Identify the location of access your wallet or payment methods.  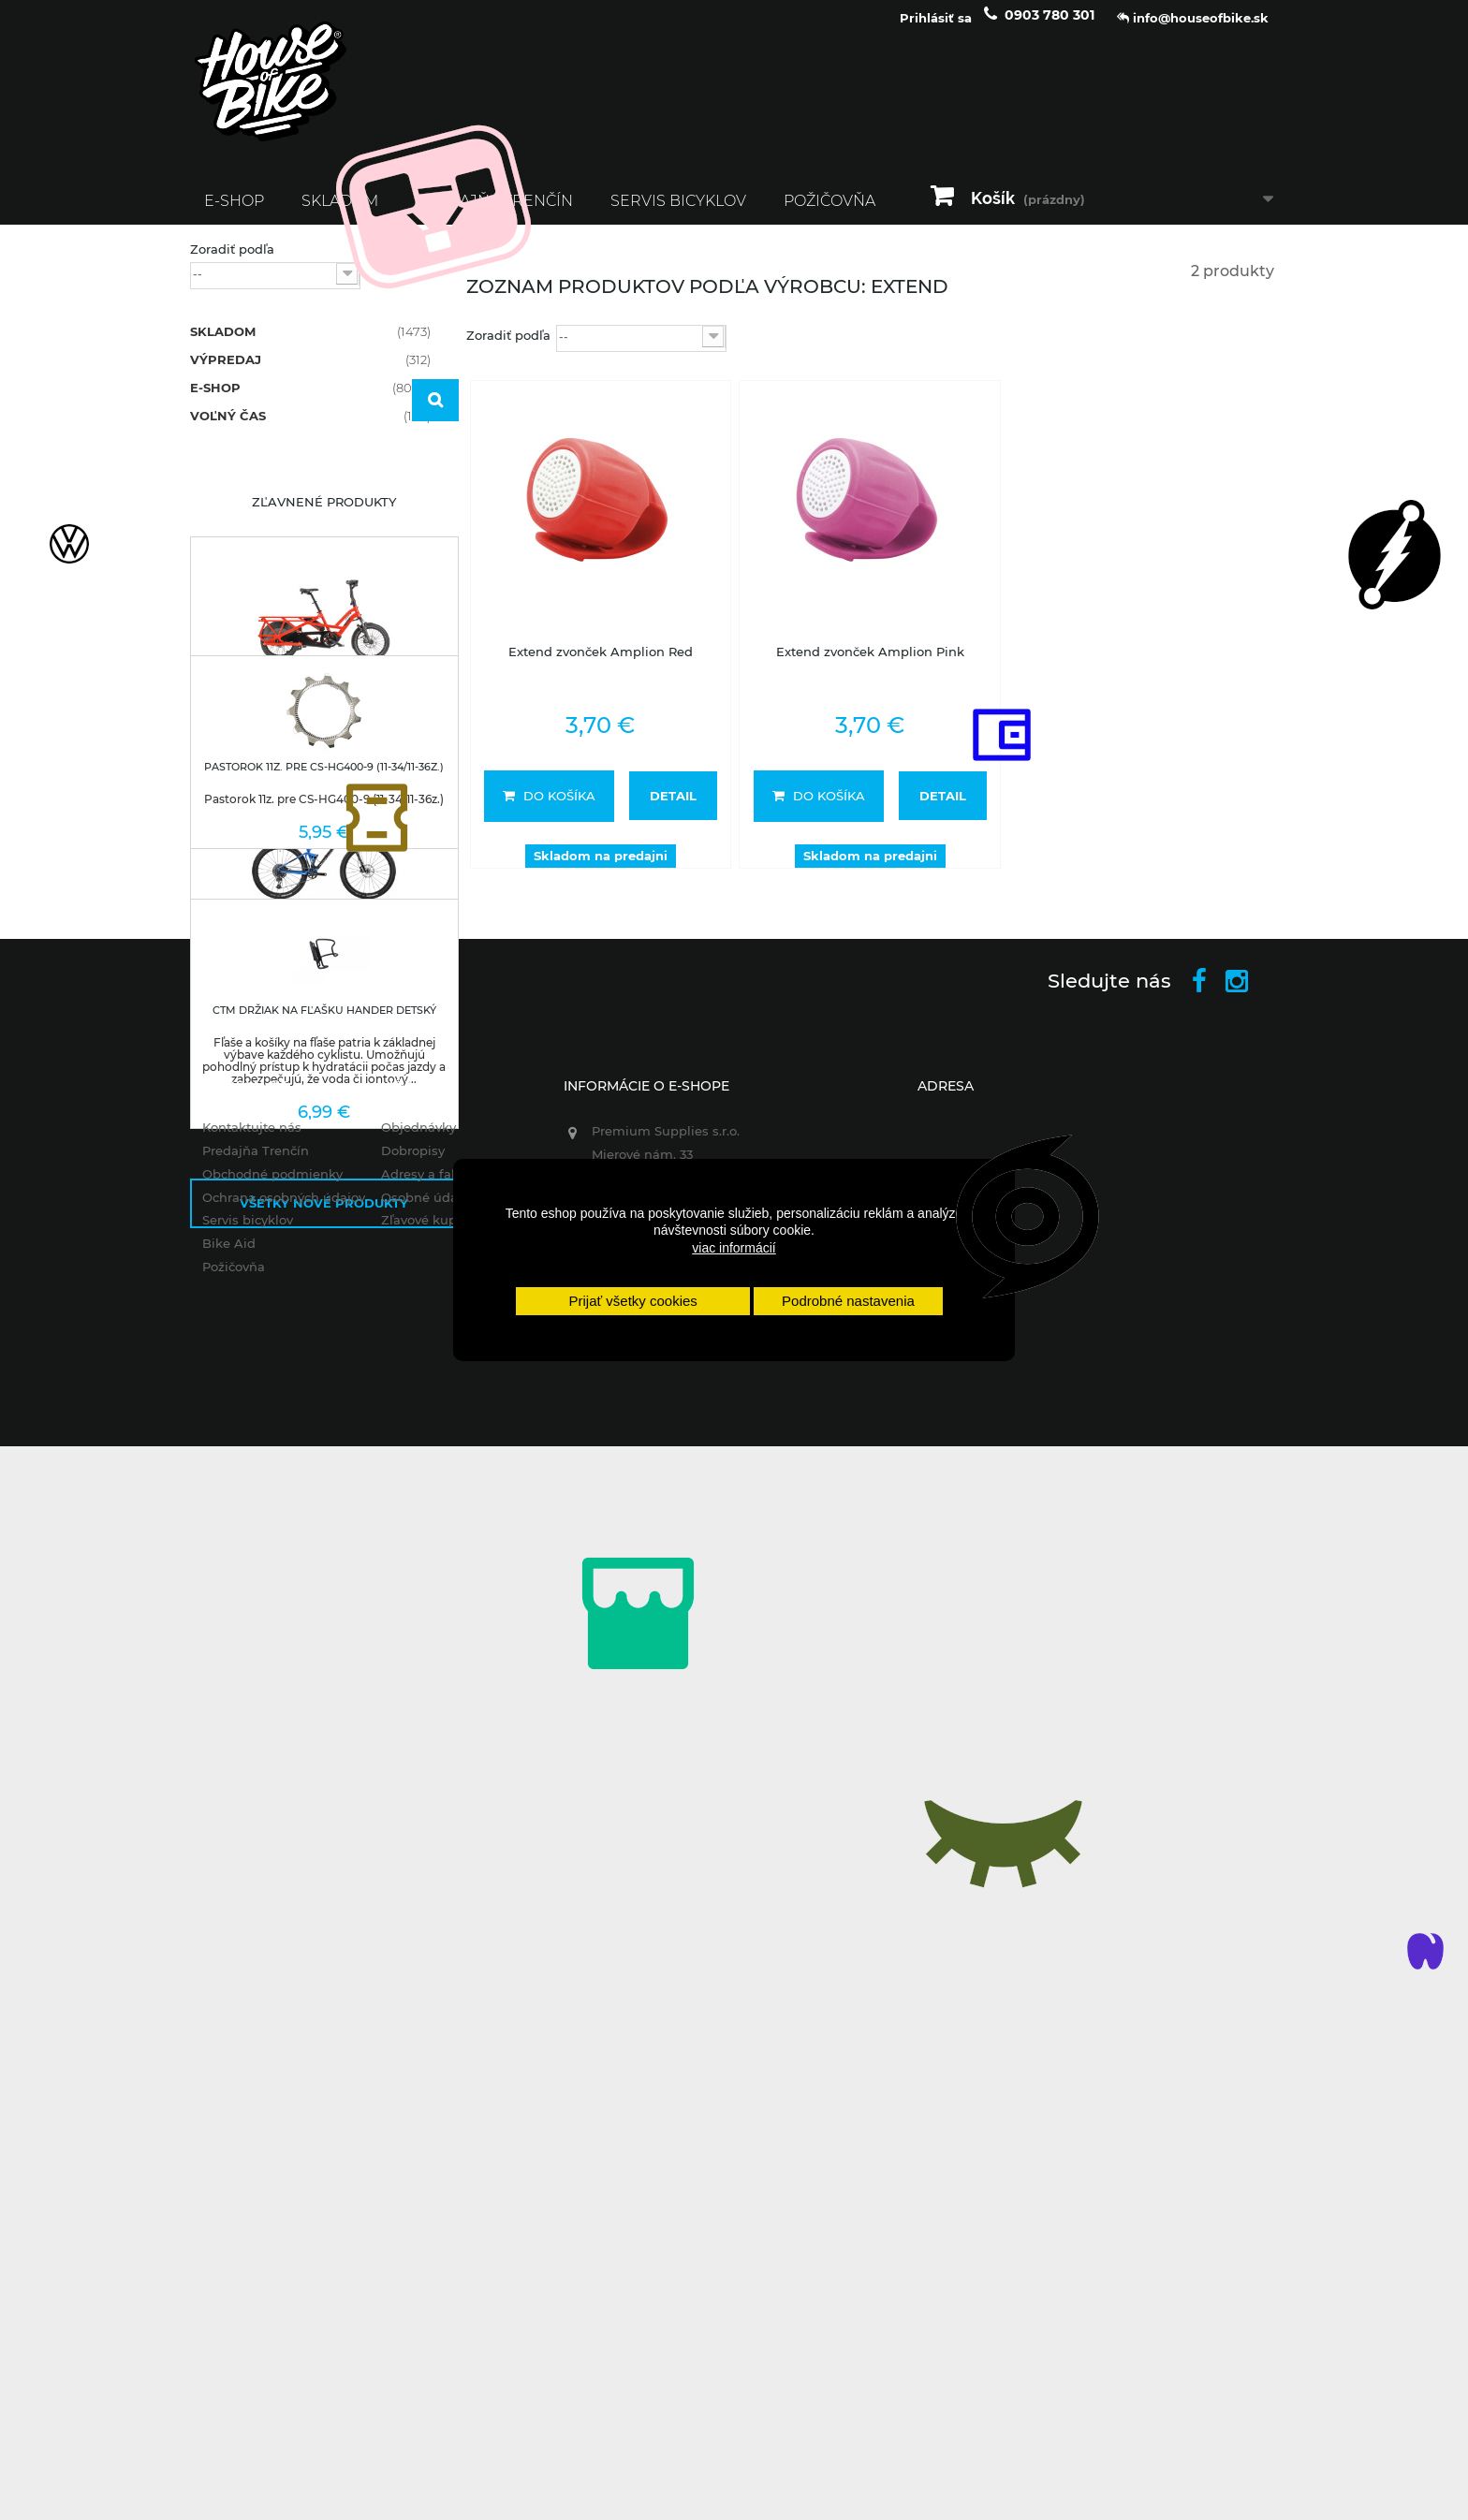
(1002, 735).